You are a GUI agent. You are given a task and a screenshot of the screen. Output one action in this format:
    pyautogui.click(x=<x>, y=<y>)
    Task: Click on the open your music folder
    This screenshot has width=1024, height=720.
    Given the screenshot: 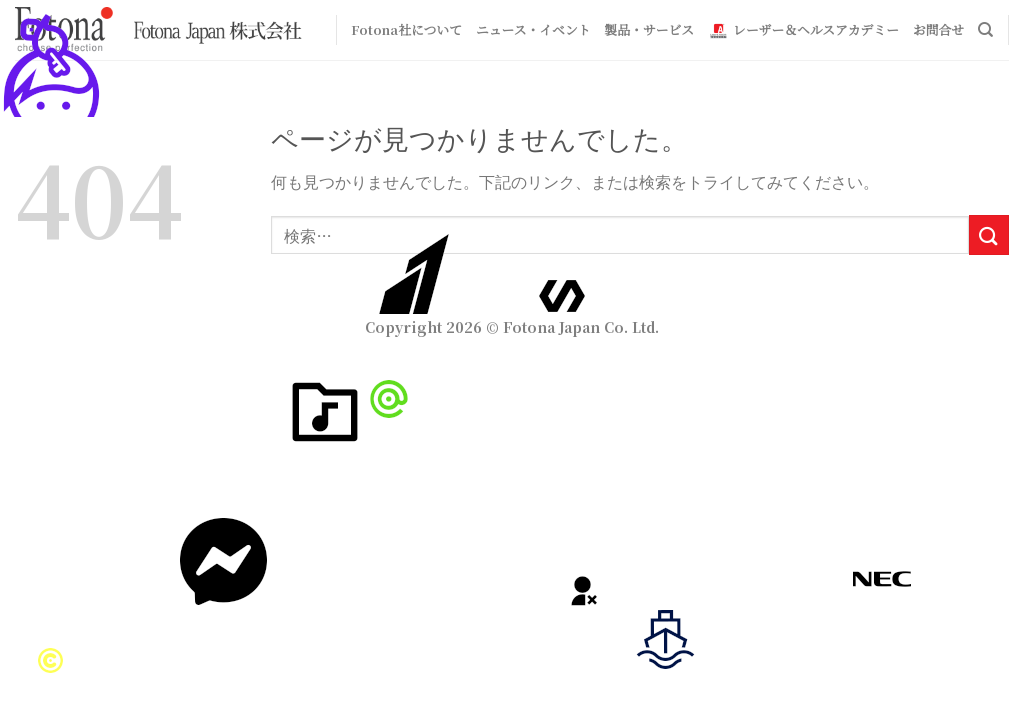 What is the action you would take?
    pyautogui.click(x=325, y=412)
    